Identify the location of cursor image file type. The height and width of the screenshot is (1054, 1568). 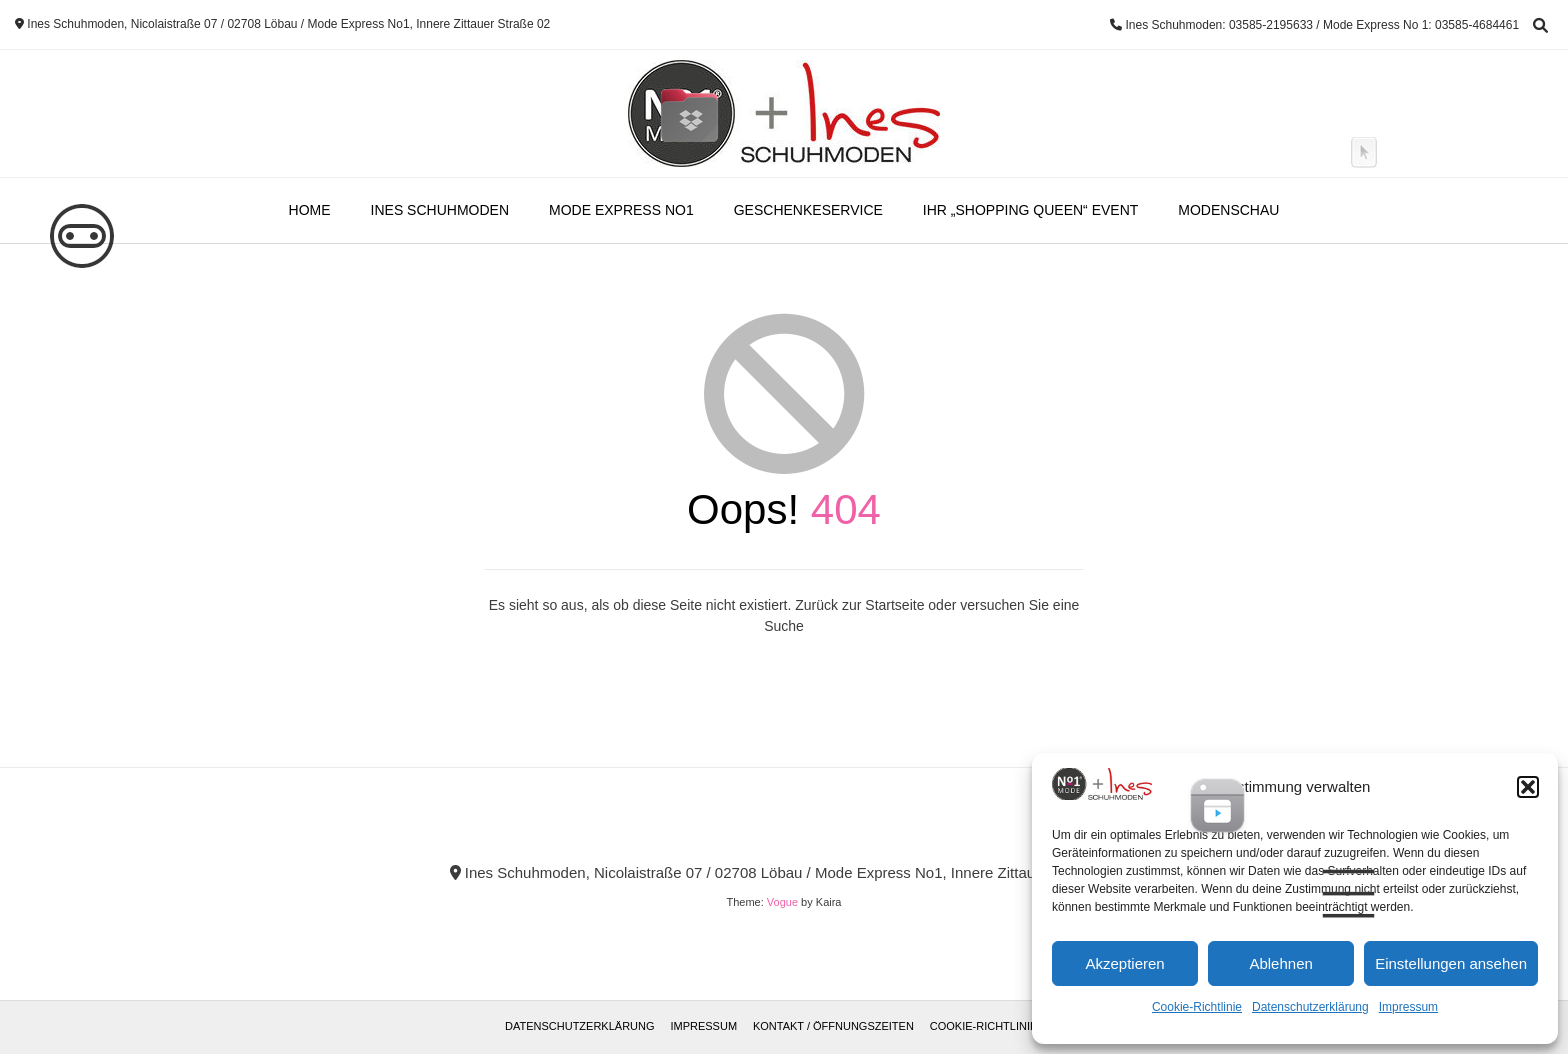
(1364, 152).